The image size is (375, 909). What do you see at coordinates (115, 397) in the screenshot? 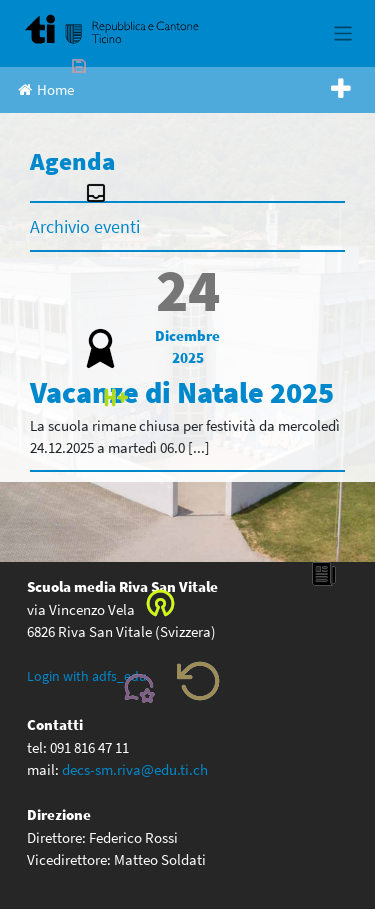
I see `indicates H+ (HSPA+) mobile network connection` at bounding box center [115, 397].